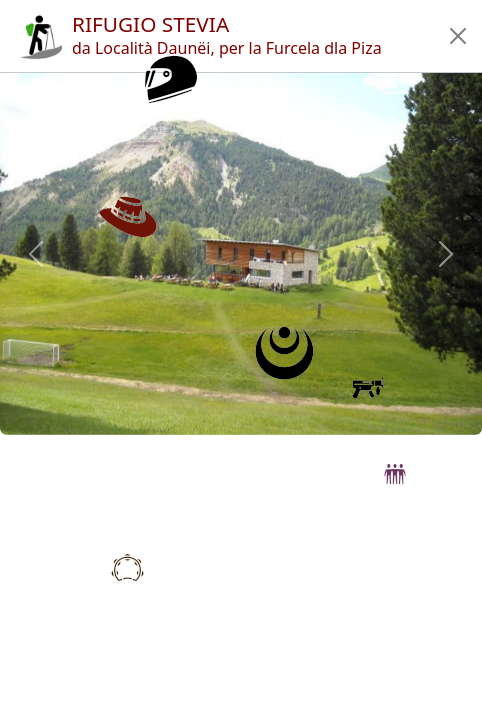 The image size is (482, 720). I want to click on select motorcycle helmet gear, so click(170, 79).